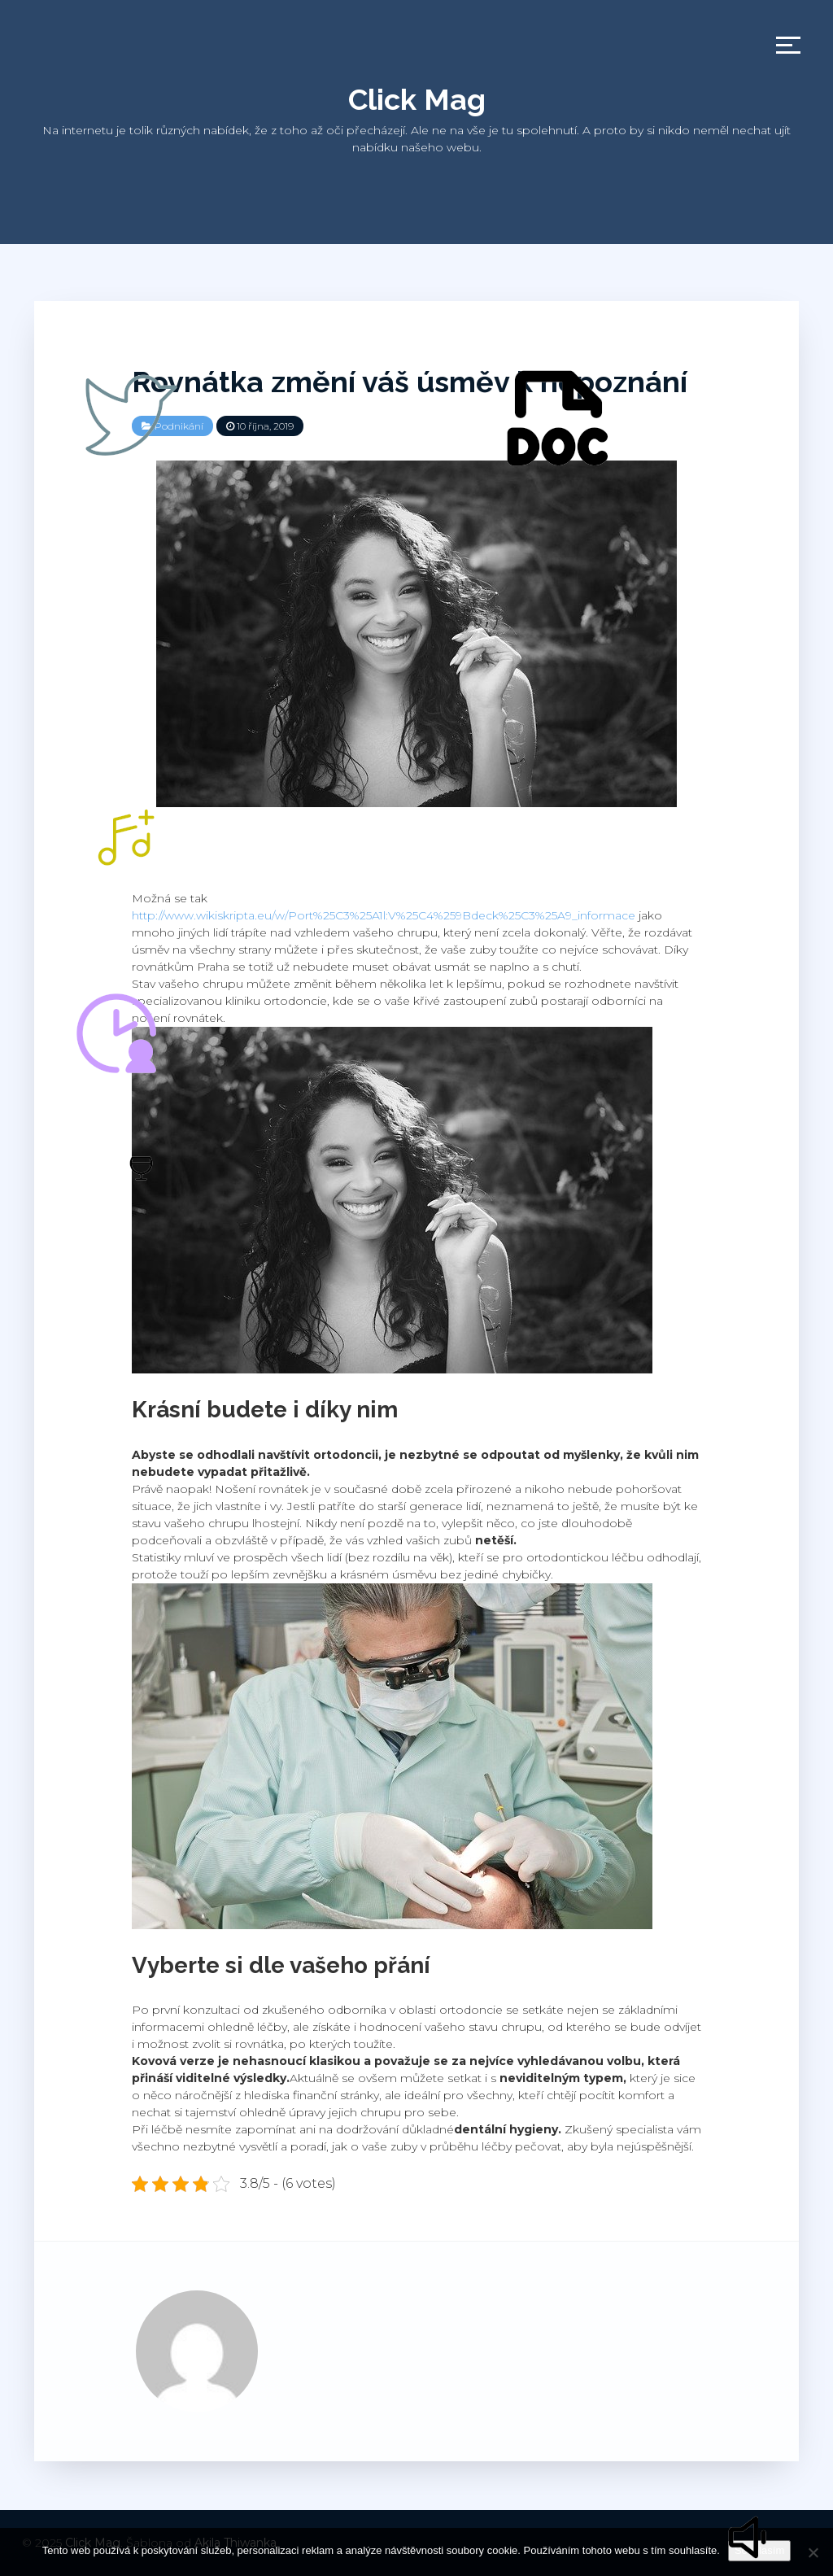  Describe the element at coordinates (116, 1033) in the screenshot. I see `view user activity history` at that location.